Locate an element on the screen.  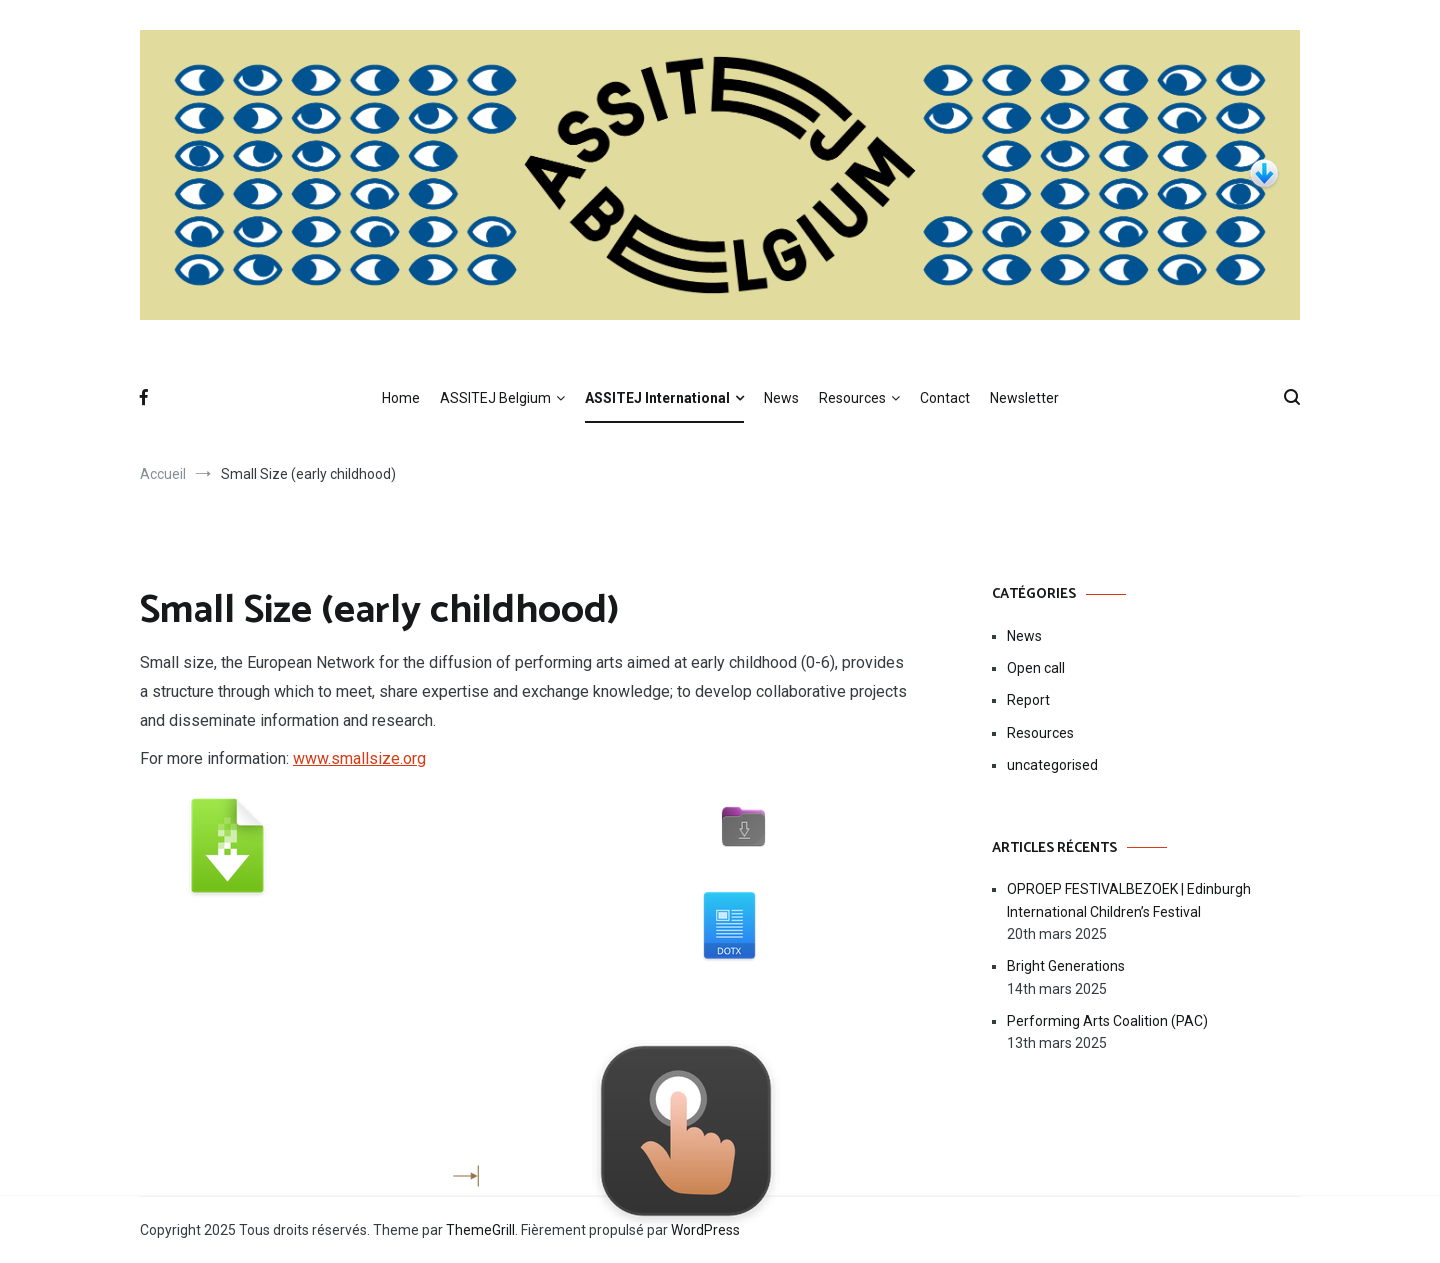
a microsoft word template file (.dotx) is located at coordinates (729, 926).